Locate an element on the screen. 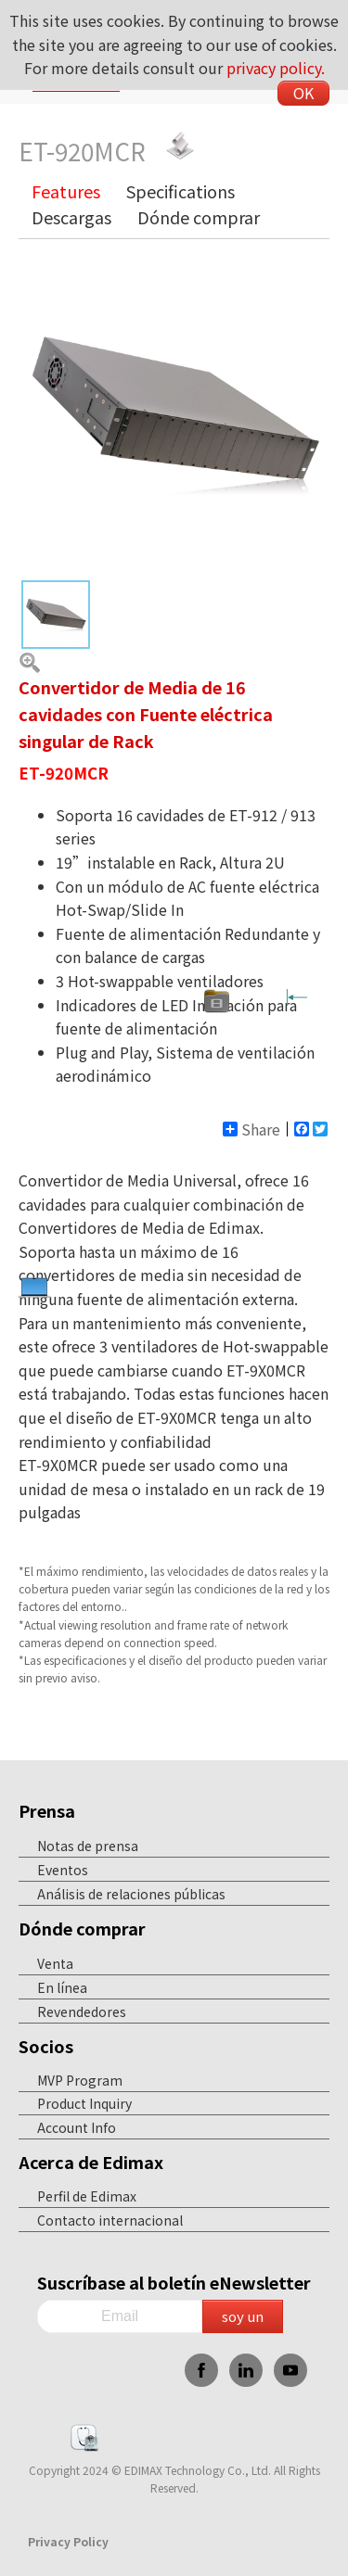  access the script menu application is located at coordinates (180, 146).